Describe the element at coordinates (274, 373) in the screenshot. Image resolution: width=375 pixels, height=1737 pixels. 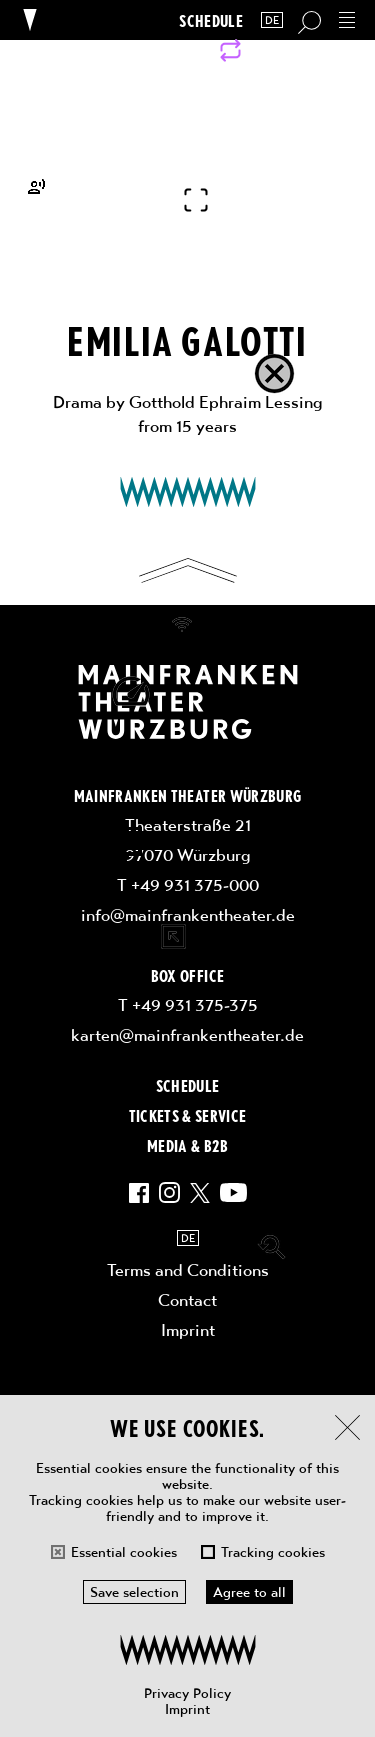
I see `cancel or close the current action` at that location.